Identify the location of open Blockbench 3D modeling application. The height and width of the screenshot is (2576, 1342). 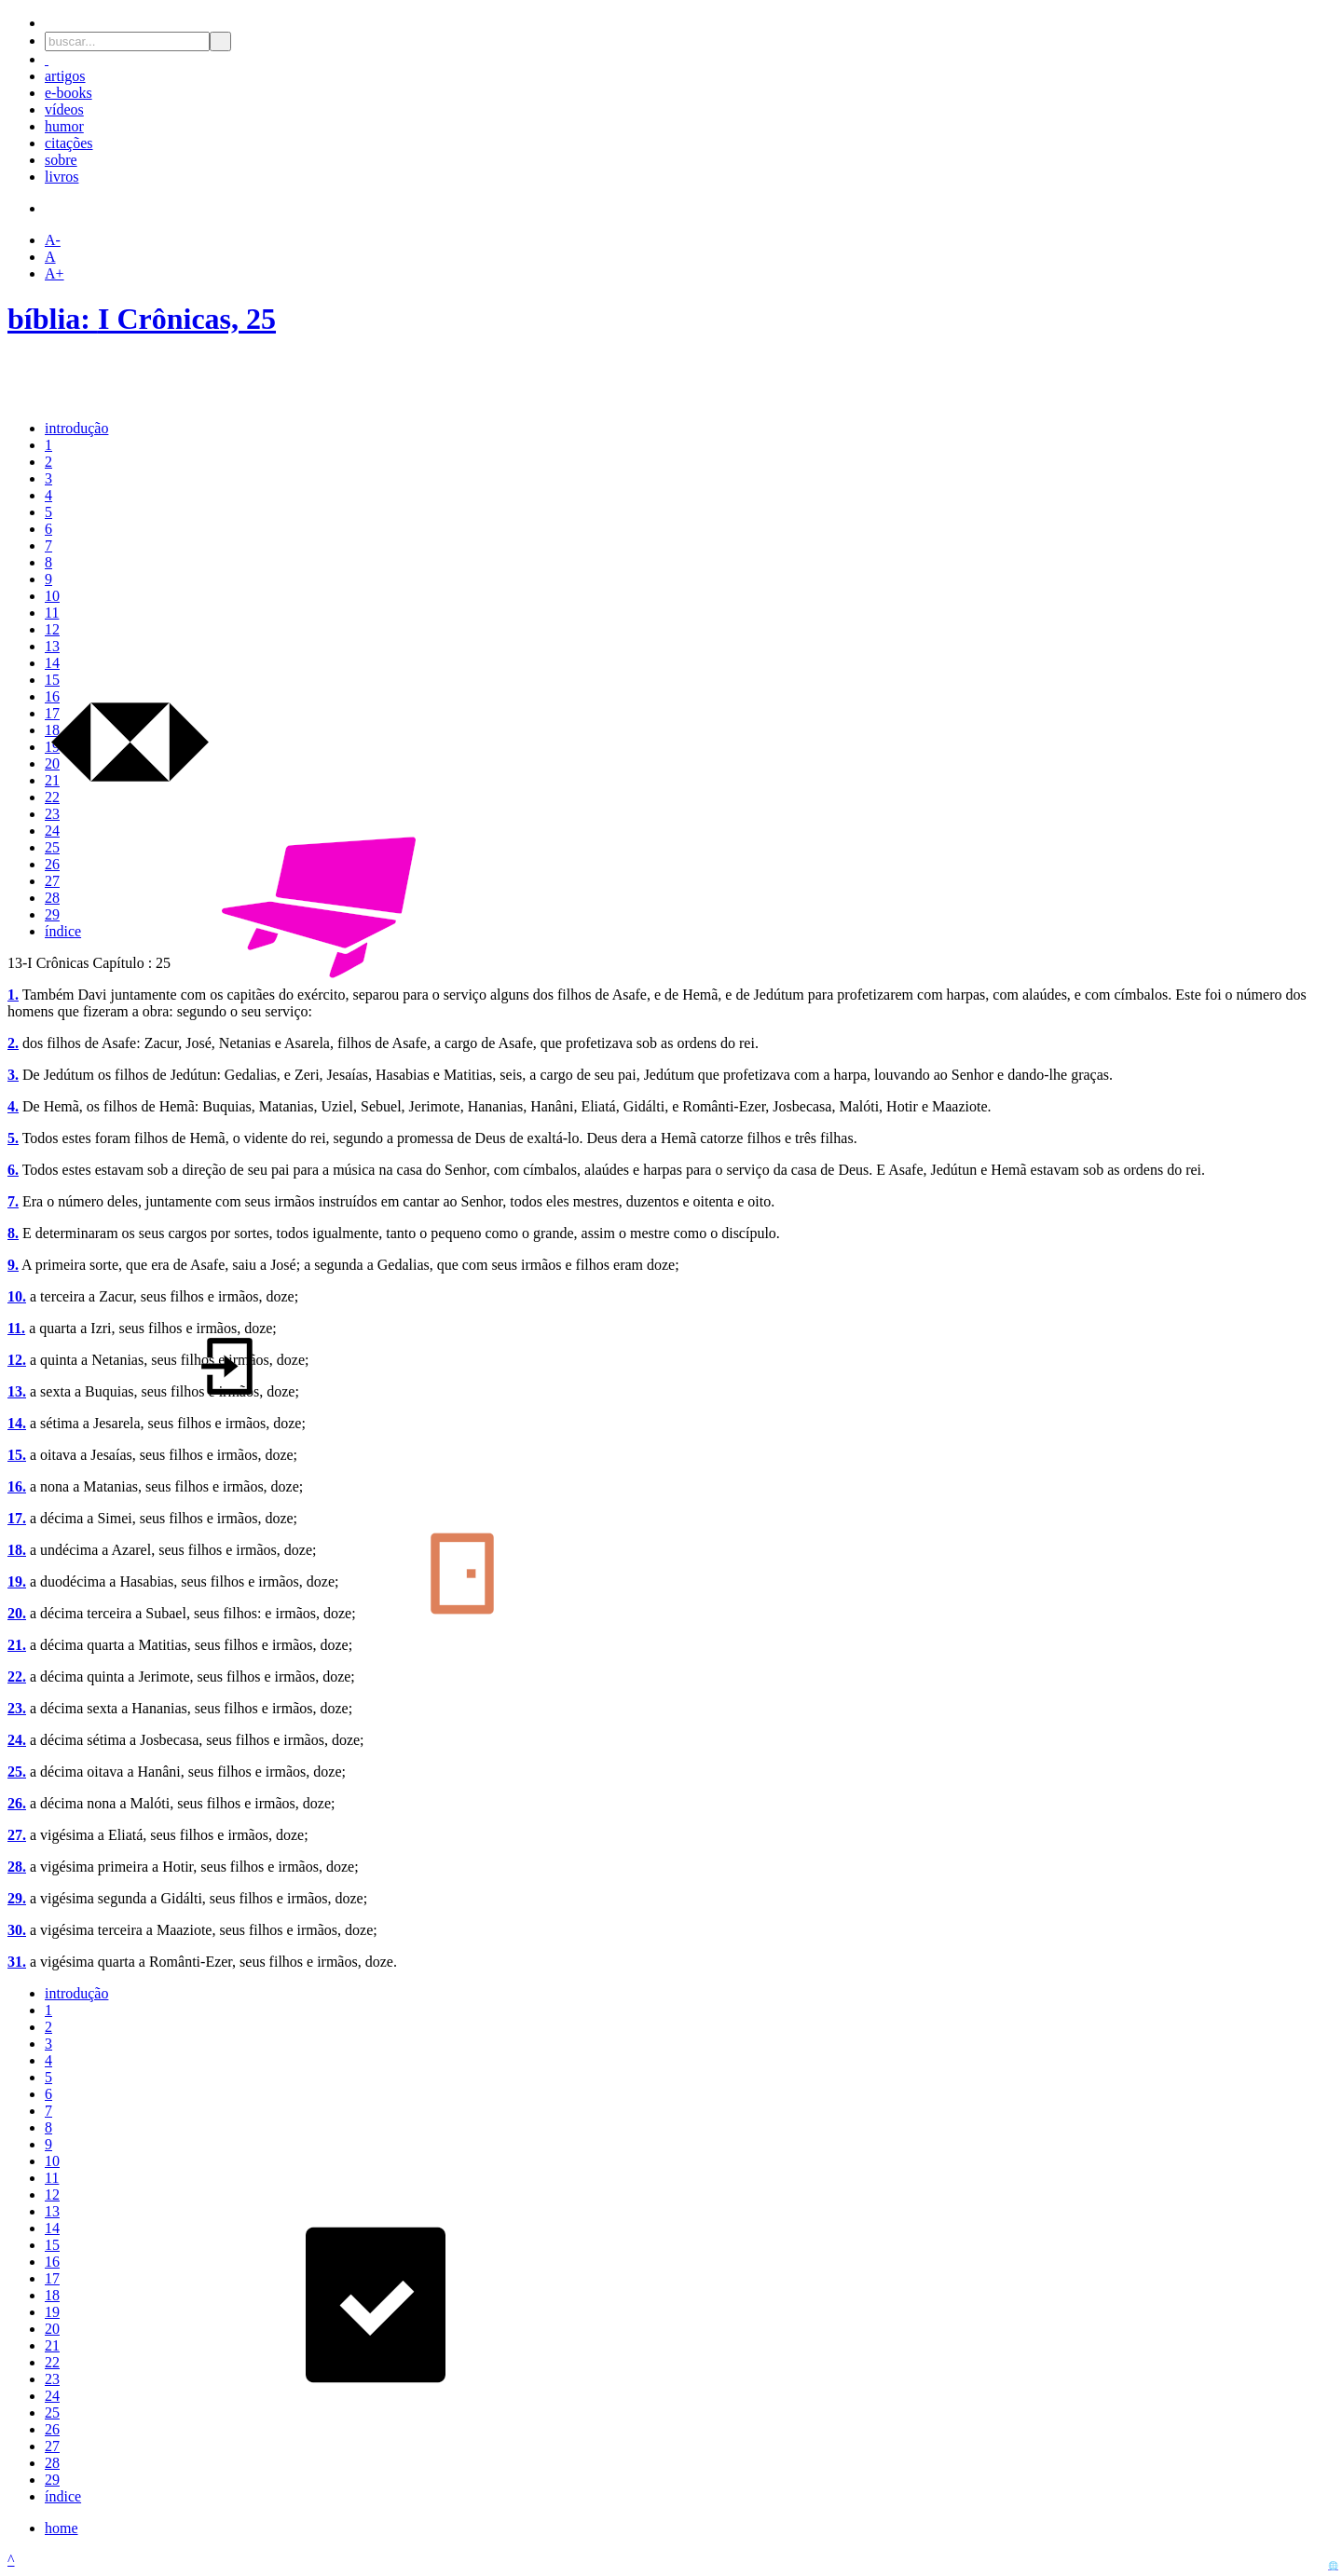
(319, 907).